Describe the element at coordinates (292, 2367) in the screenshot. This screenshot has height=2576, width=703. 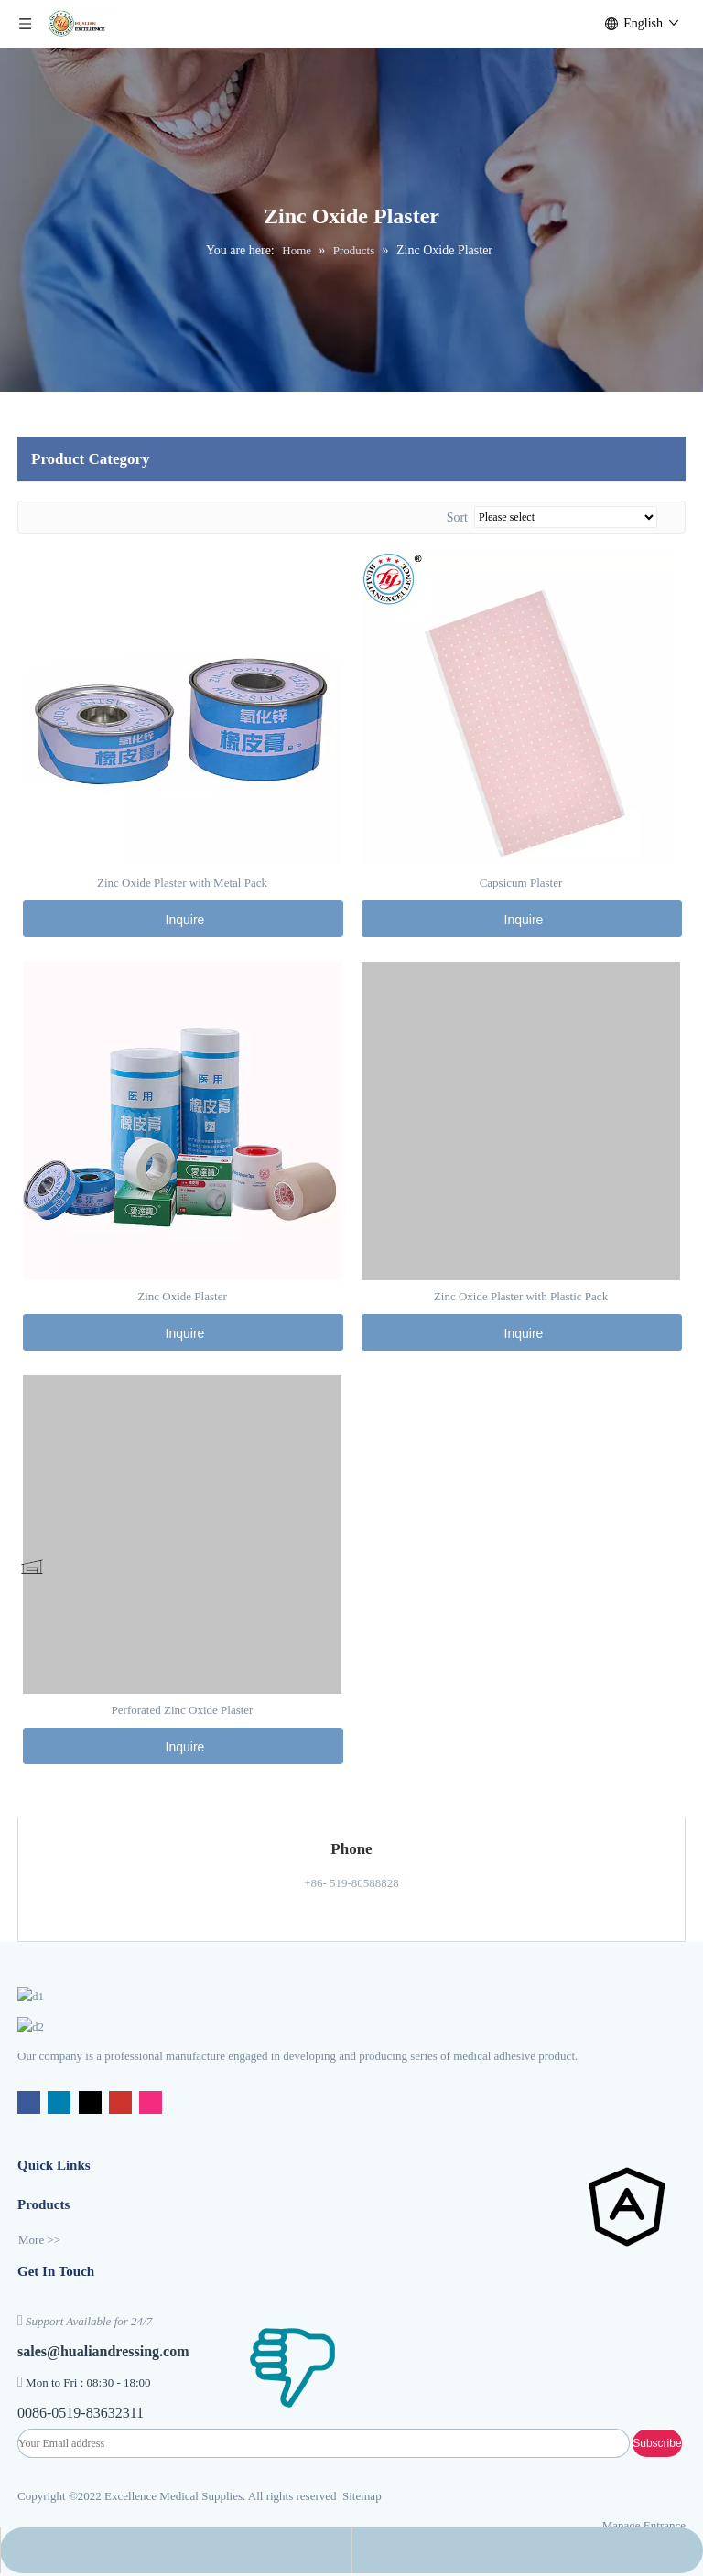
I see `dislike or downvote content` at that location.